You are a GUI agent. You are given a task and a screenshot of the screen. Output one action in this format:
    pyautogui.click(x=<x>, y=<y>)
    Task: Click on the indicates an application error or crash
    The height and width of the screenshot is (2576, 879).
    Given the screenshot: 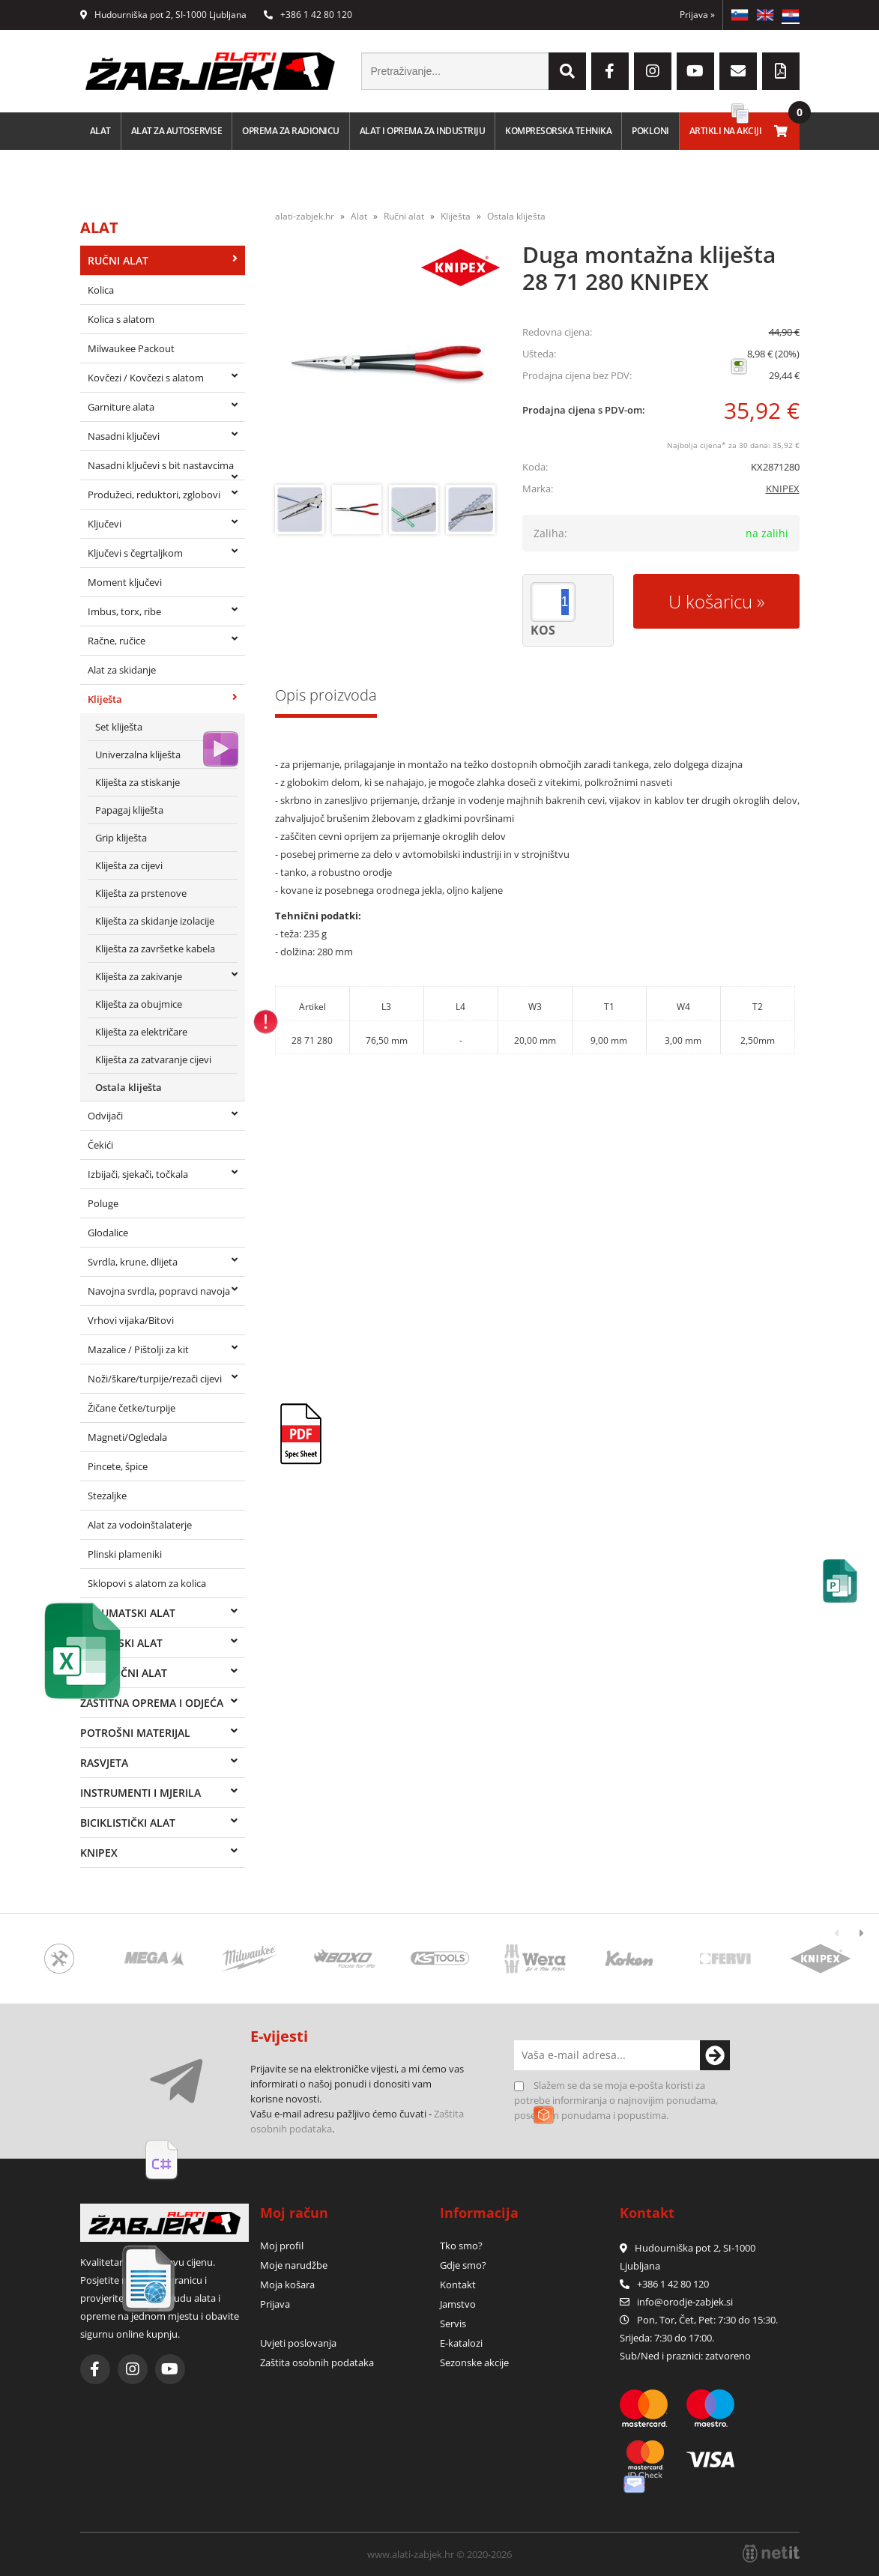 What is the action you would take?
    pyautogui.click(x=265, y=1021)
    